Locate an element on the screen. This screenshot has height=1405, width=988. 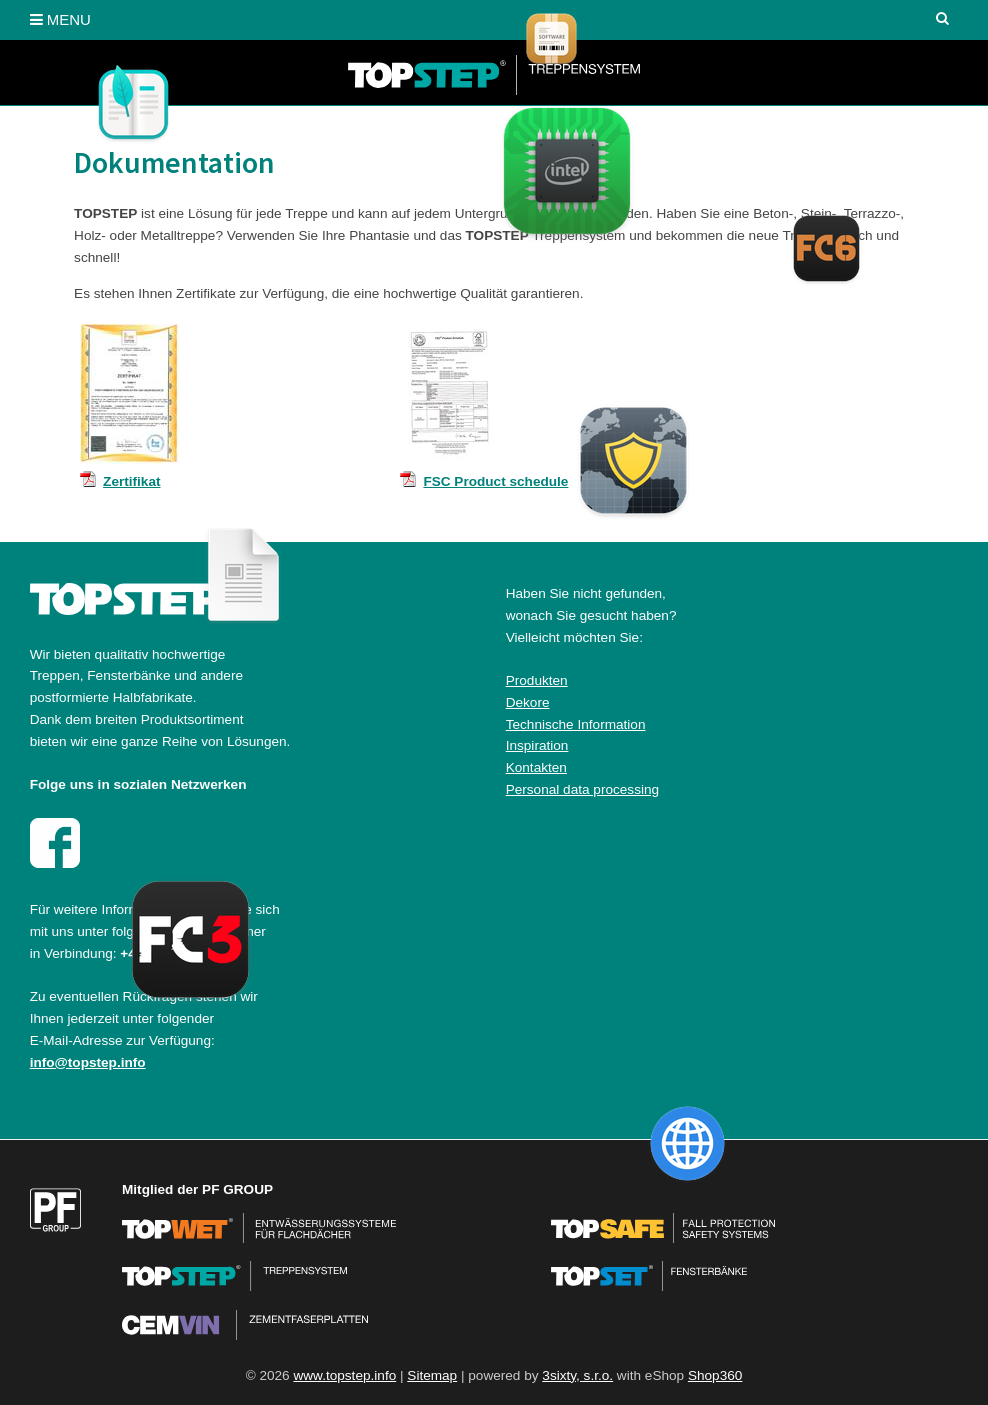
a generic document or text file is located at coordinates (243, 576).